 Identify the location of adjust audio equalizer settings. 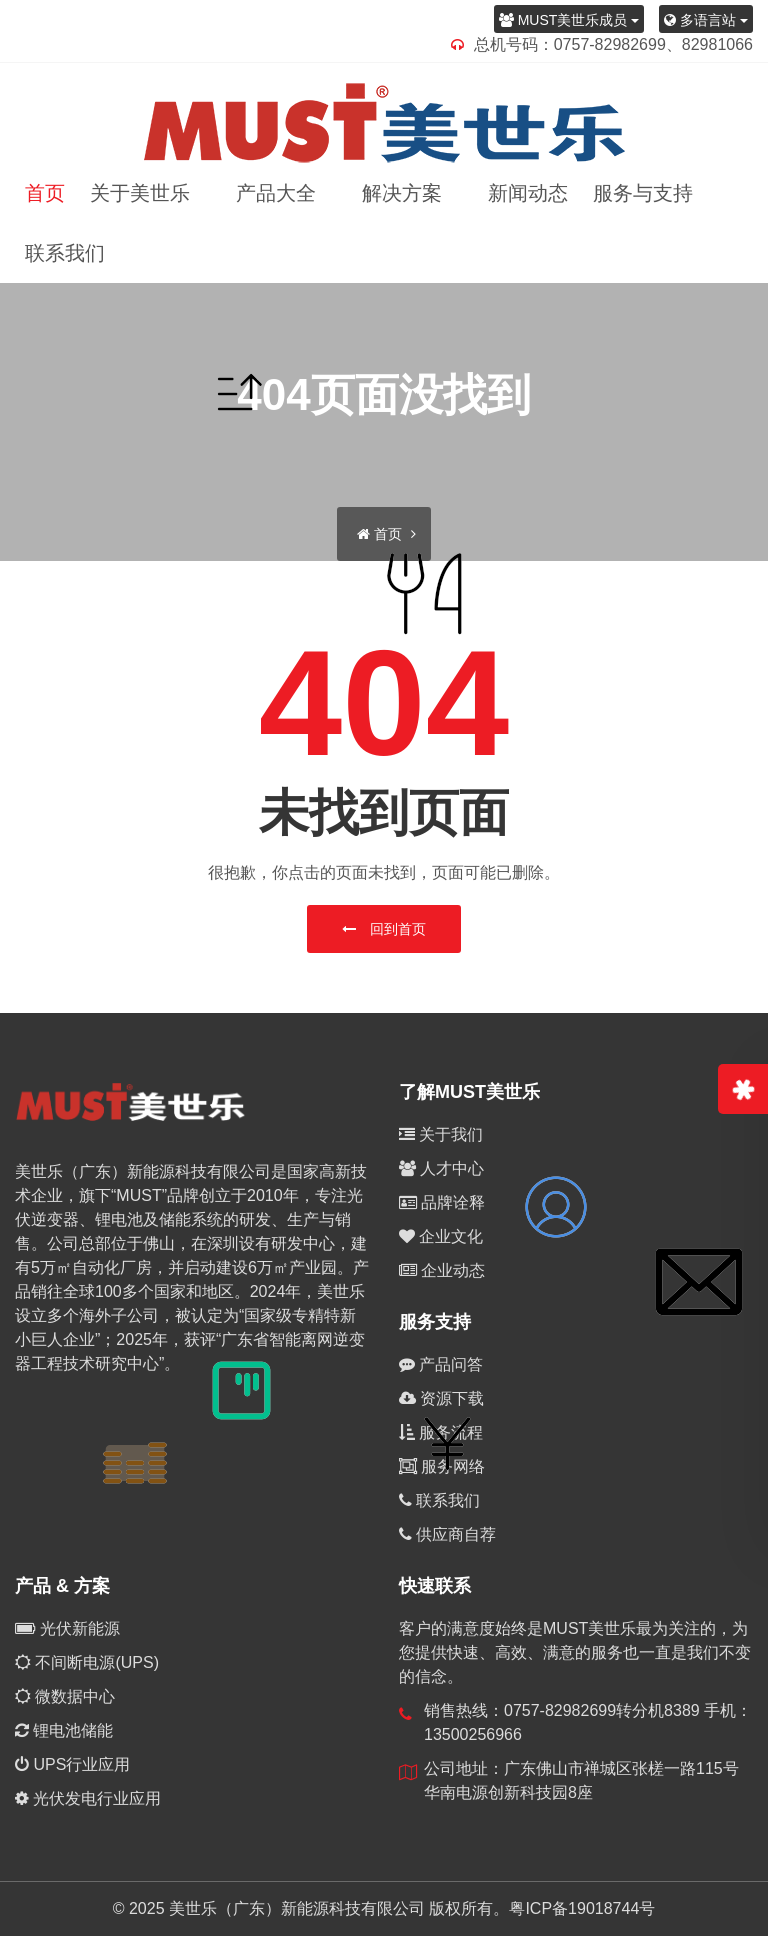
(135, 1463).